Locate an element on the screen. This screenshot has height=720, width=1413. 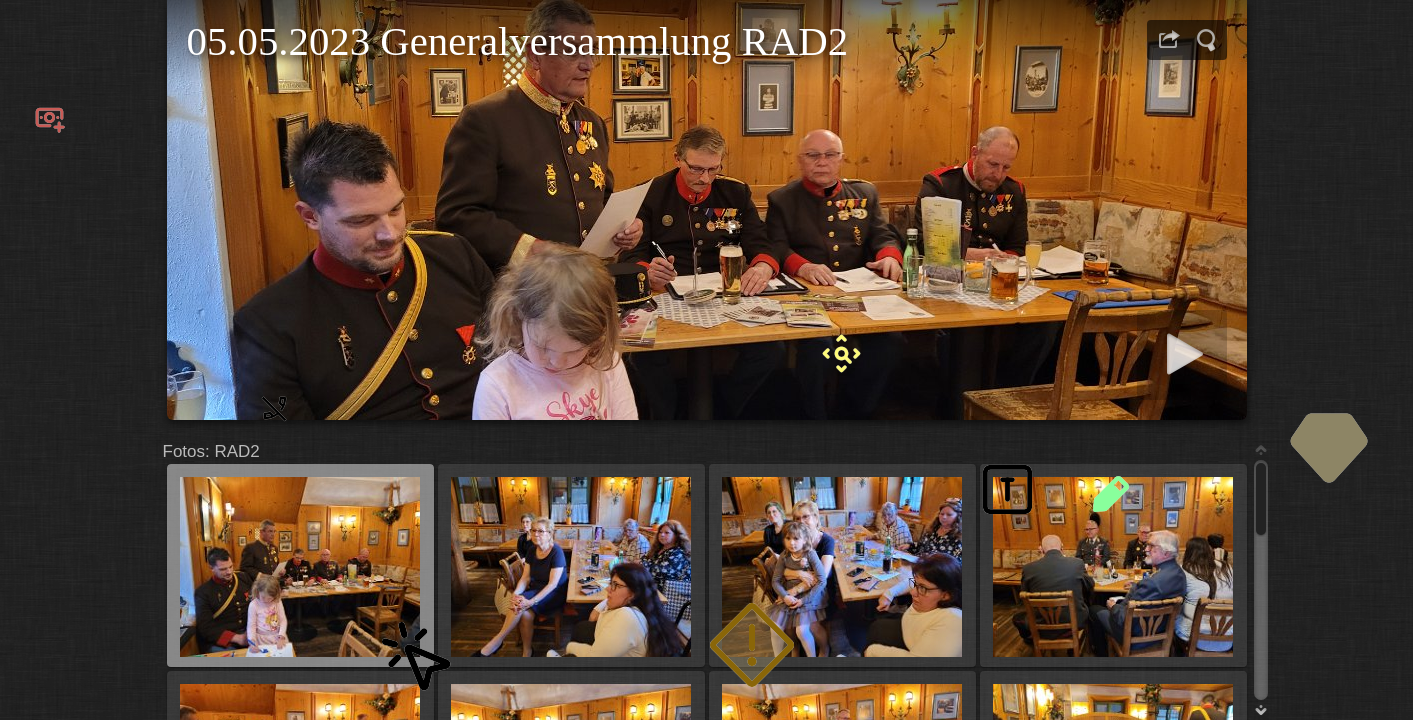
click or tap to interact is located at coordinates (417, 657).